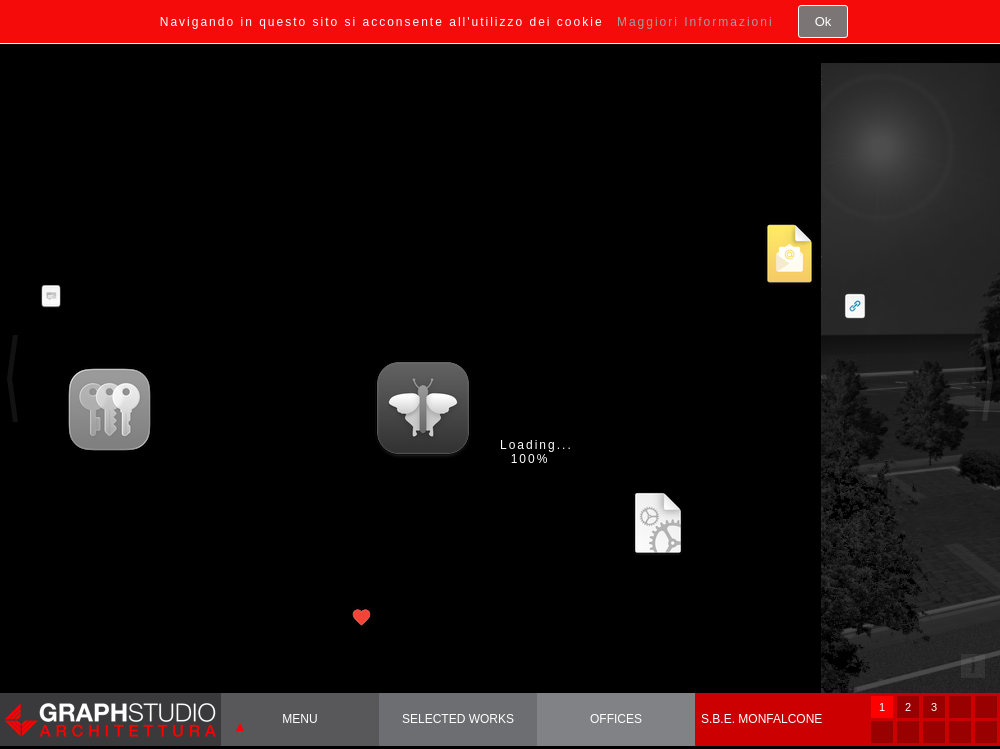  Describe the element at coordinates (361, 617) in the screenshot. I see `mark item as favorite` at that location.